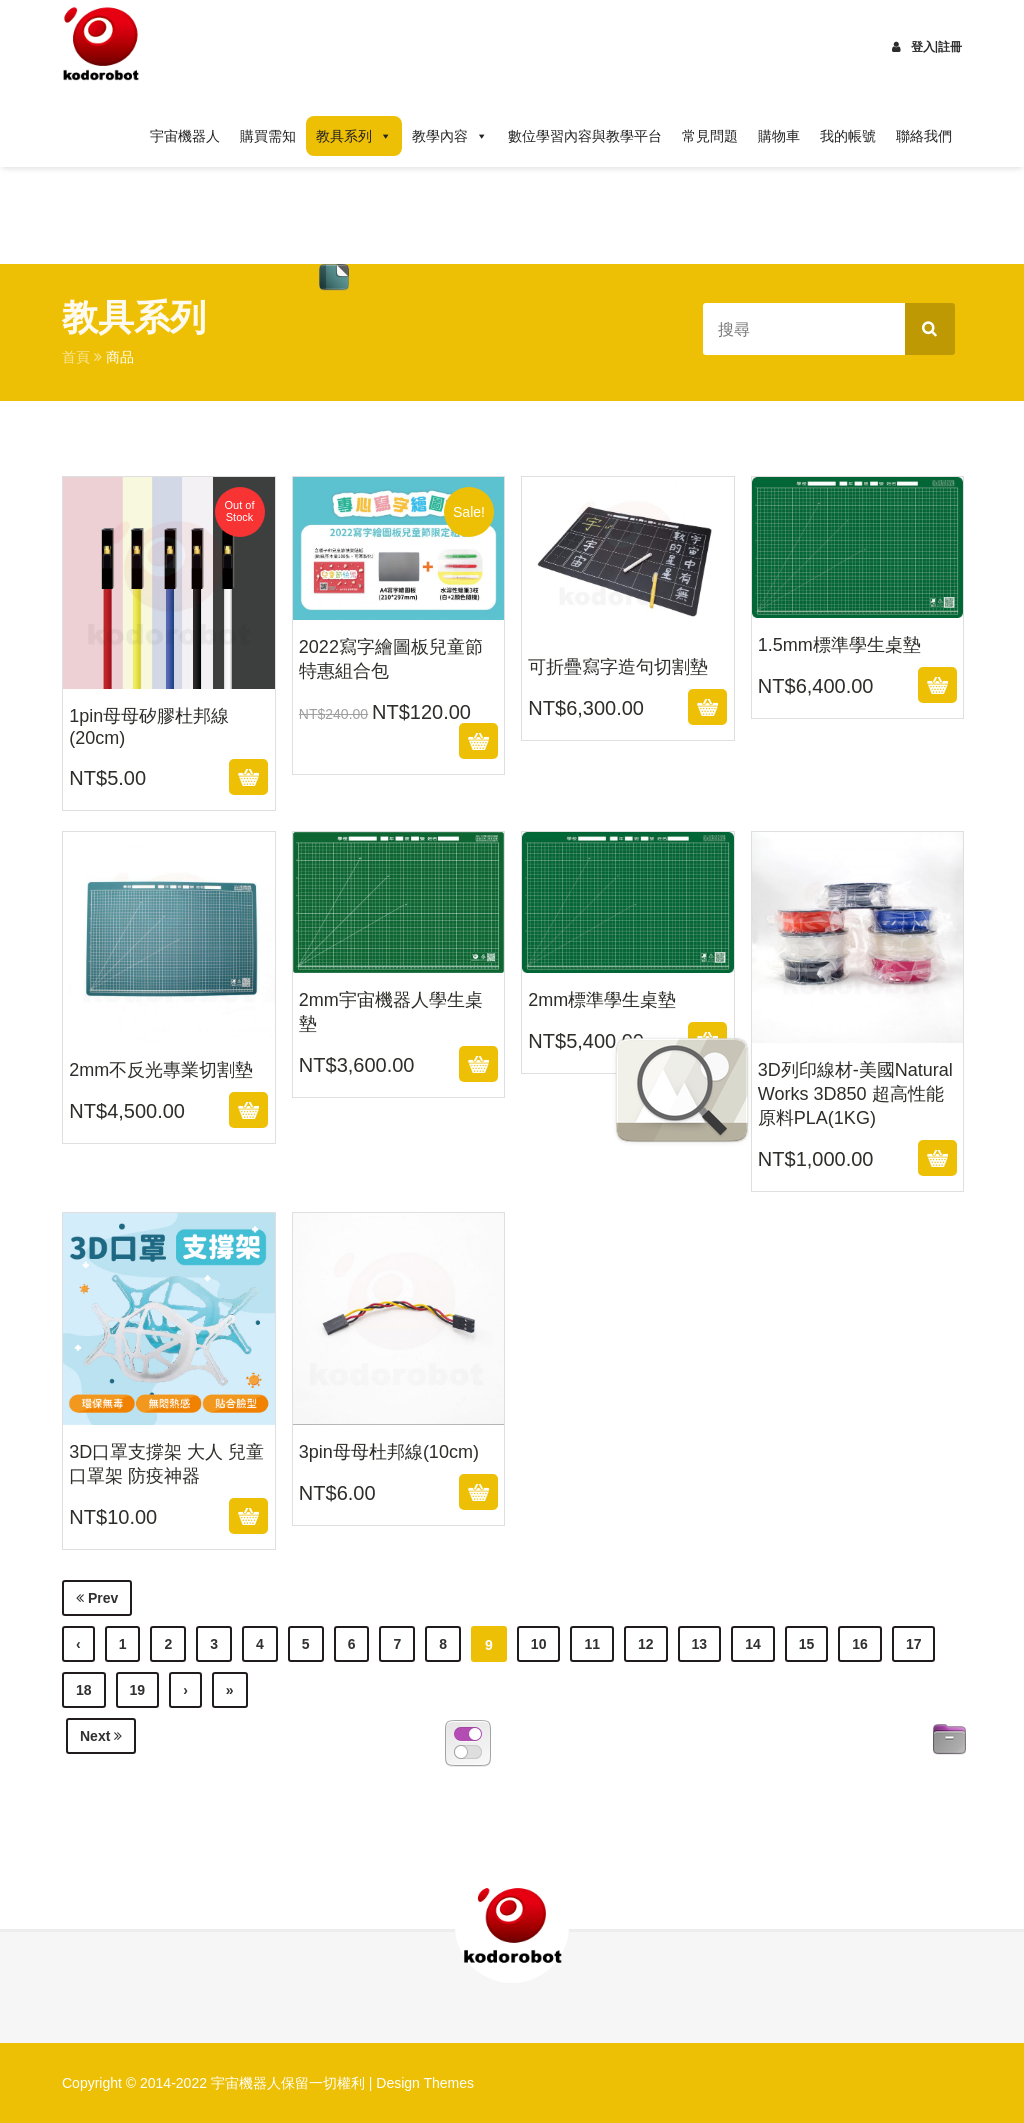 This screenshot has height=2123, width=1024. I want to click on open eye of mate image viewer application, so click(682, 1090).